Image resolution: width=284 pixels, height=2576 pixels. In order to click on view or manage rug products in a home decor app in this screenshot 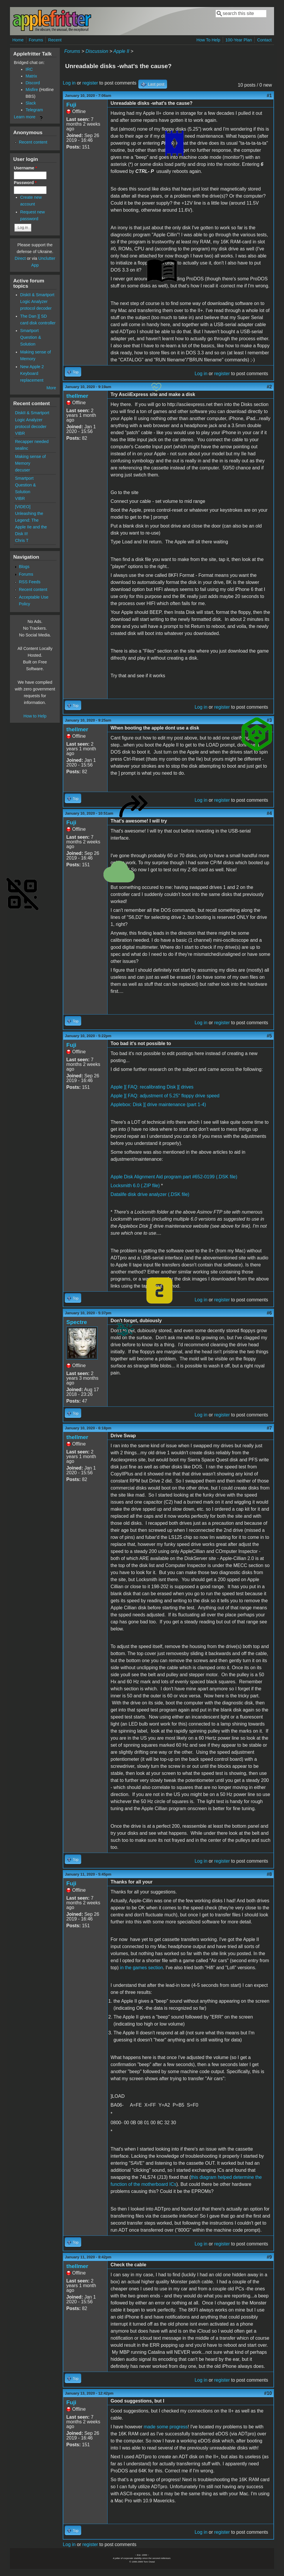, I will do `click(174, 143)`.